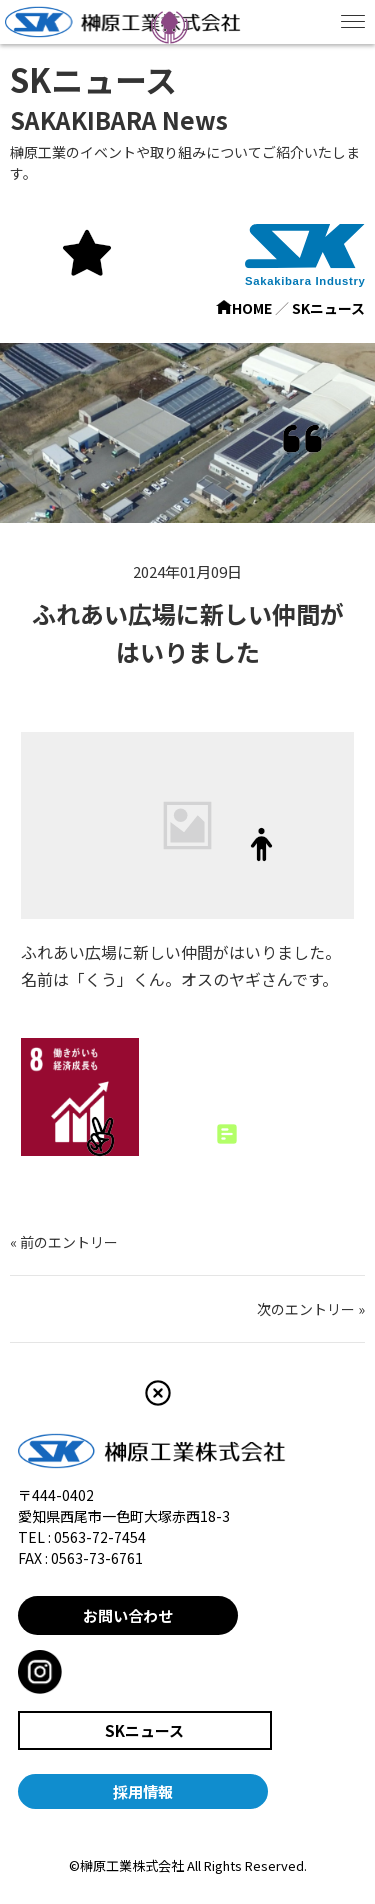 The height and width of the screenshot is (1904, 375). Describe the element at coordinates (87, 255) in the screenshot. I see `mark item as favorite` at that location.